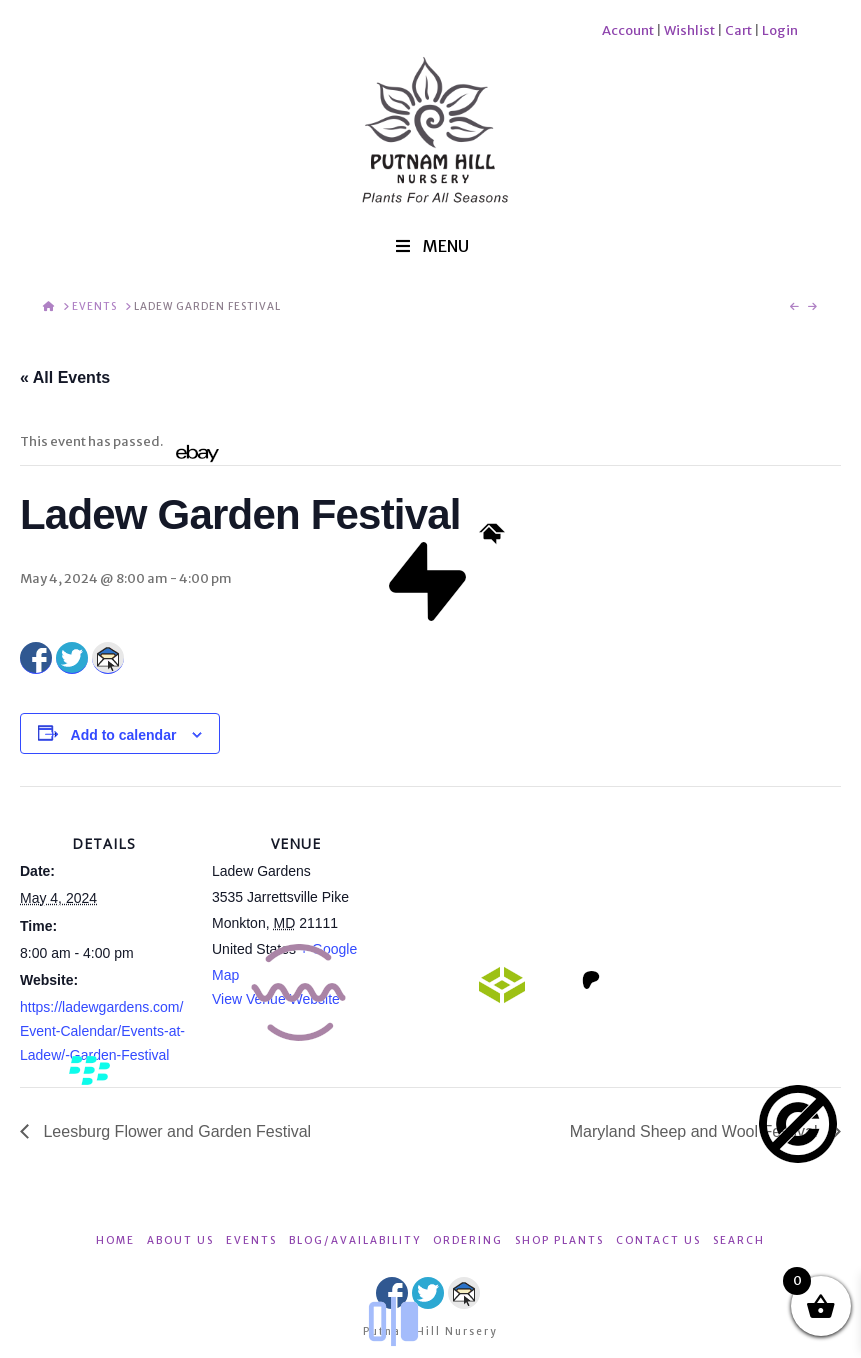  I want to click on supabase logo, so click(427, 581).